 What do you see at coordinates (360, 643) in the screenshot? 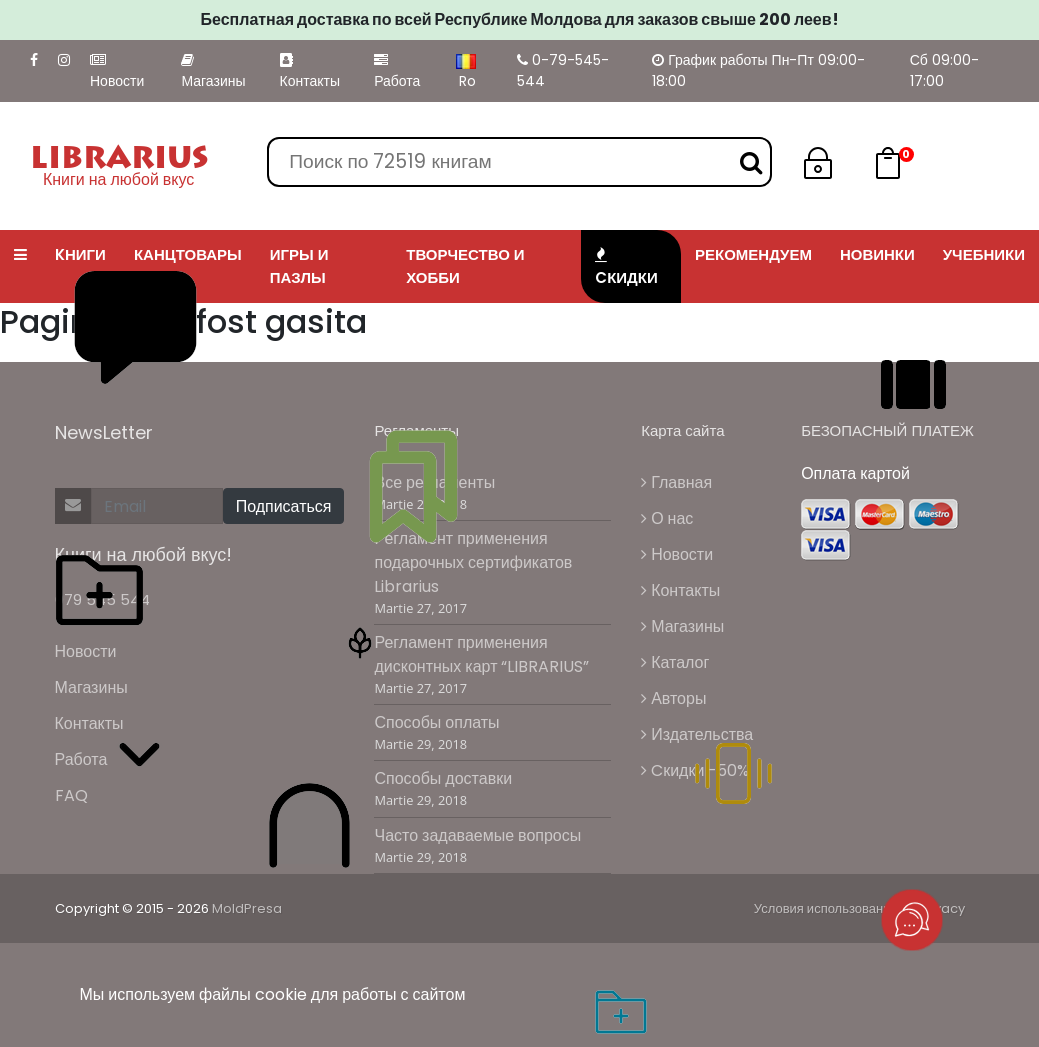
I see `indicates grain or wheat-based ingredients` at bounding box center [360, 643].